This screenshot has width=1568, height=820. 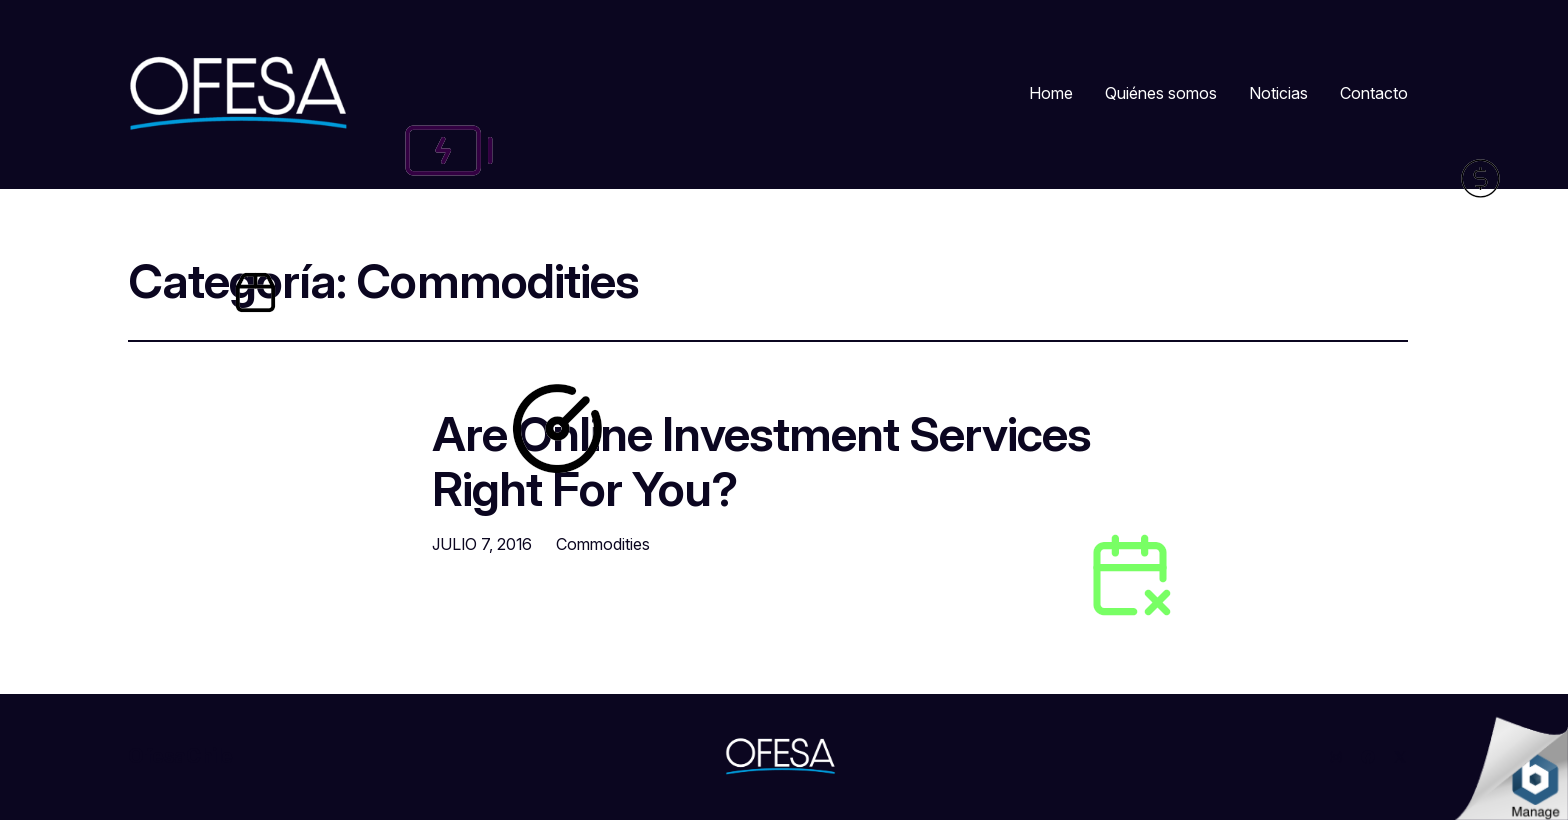 What do you see at coordinates (255, 292) in the screenshot?
I see `view package or shipment details` at bounding box center [255, 292].